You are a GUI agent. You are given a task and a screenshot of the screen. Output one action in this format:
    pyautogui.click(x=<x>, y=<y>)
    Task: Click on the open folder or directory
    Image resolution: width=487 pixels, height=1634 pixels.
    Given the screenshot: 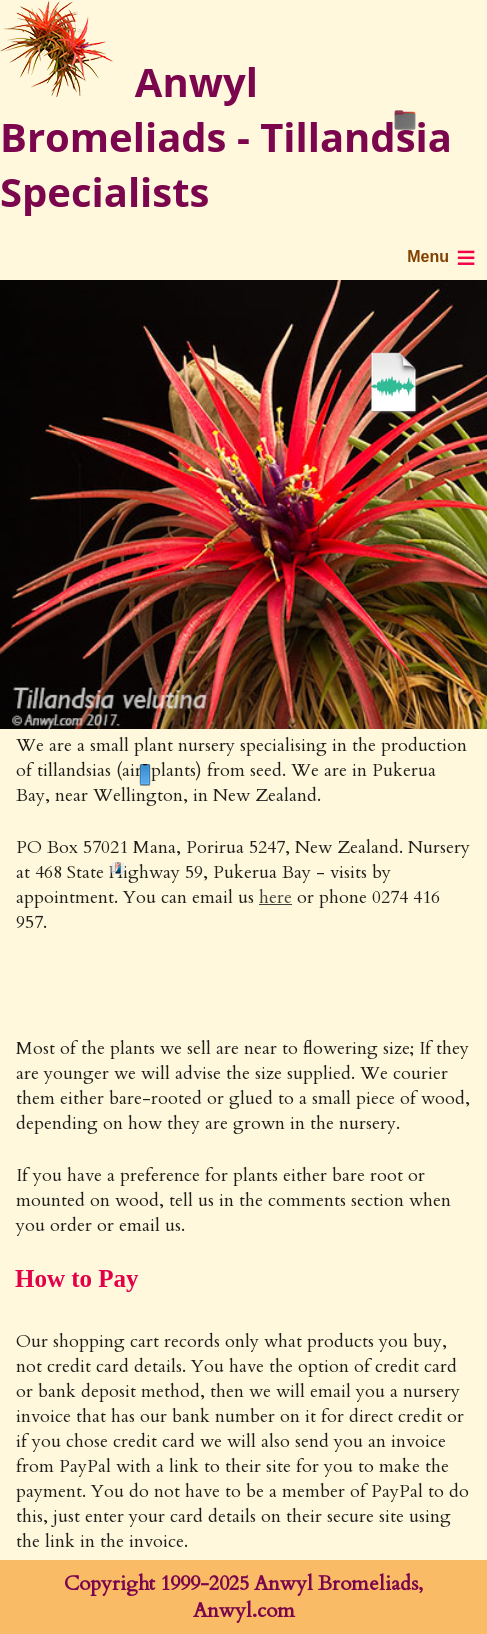 What is the action you would take?
    pyautogui.click(x=405, y=120)
    